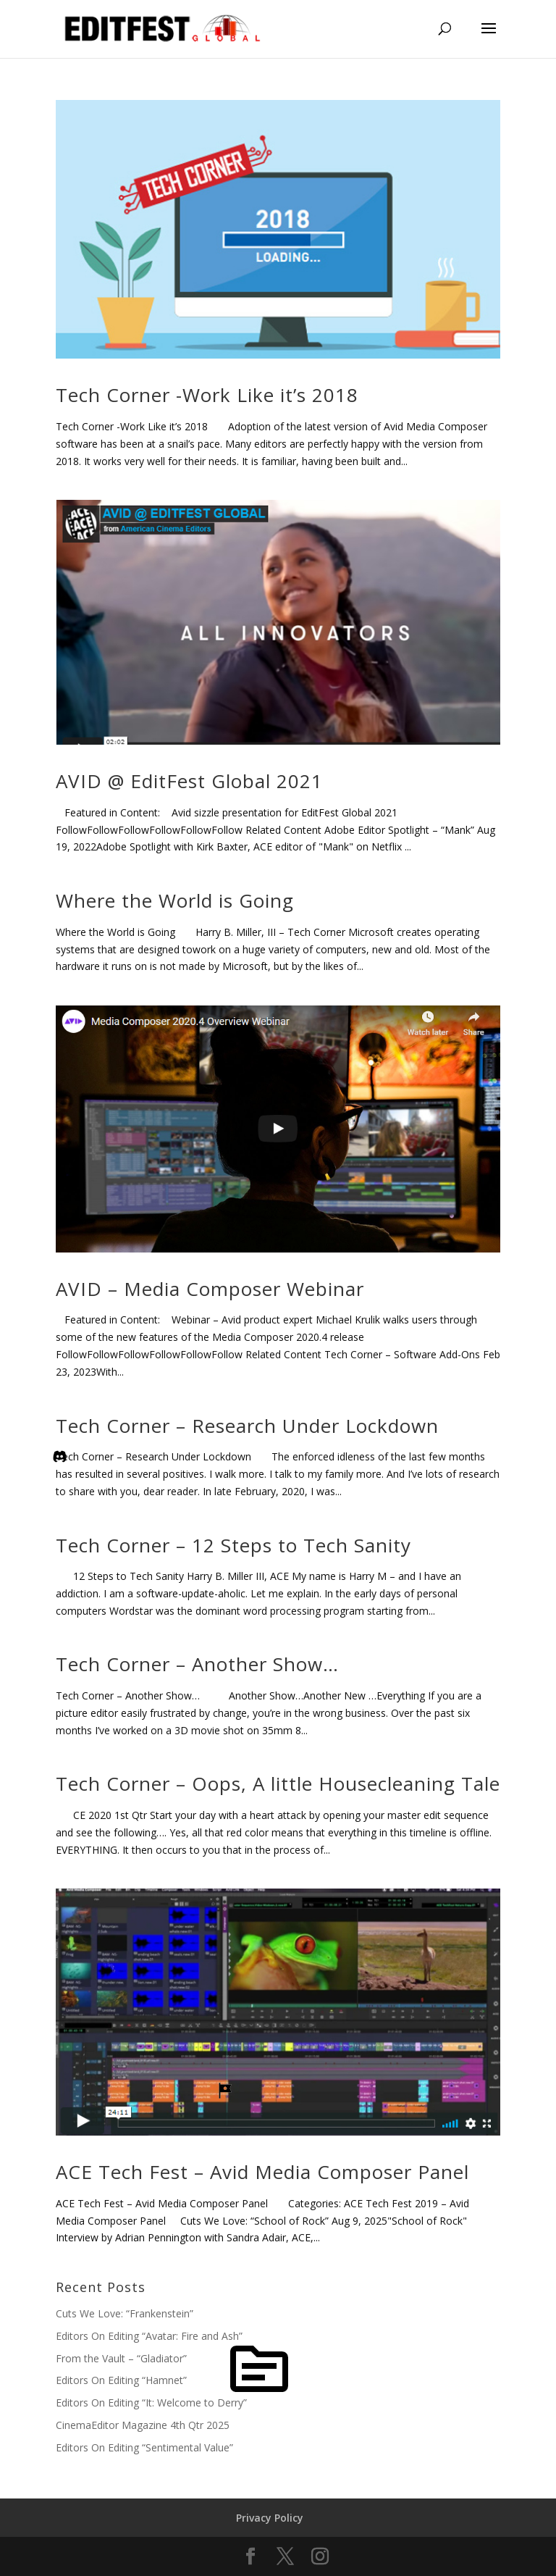  Describe the element at coordinates (224, 2091) in the screenshot. I see `start a guided tour or walkthrough` at that location.